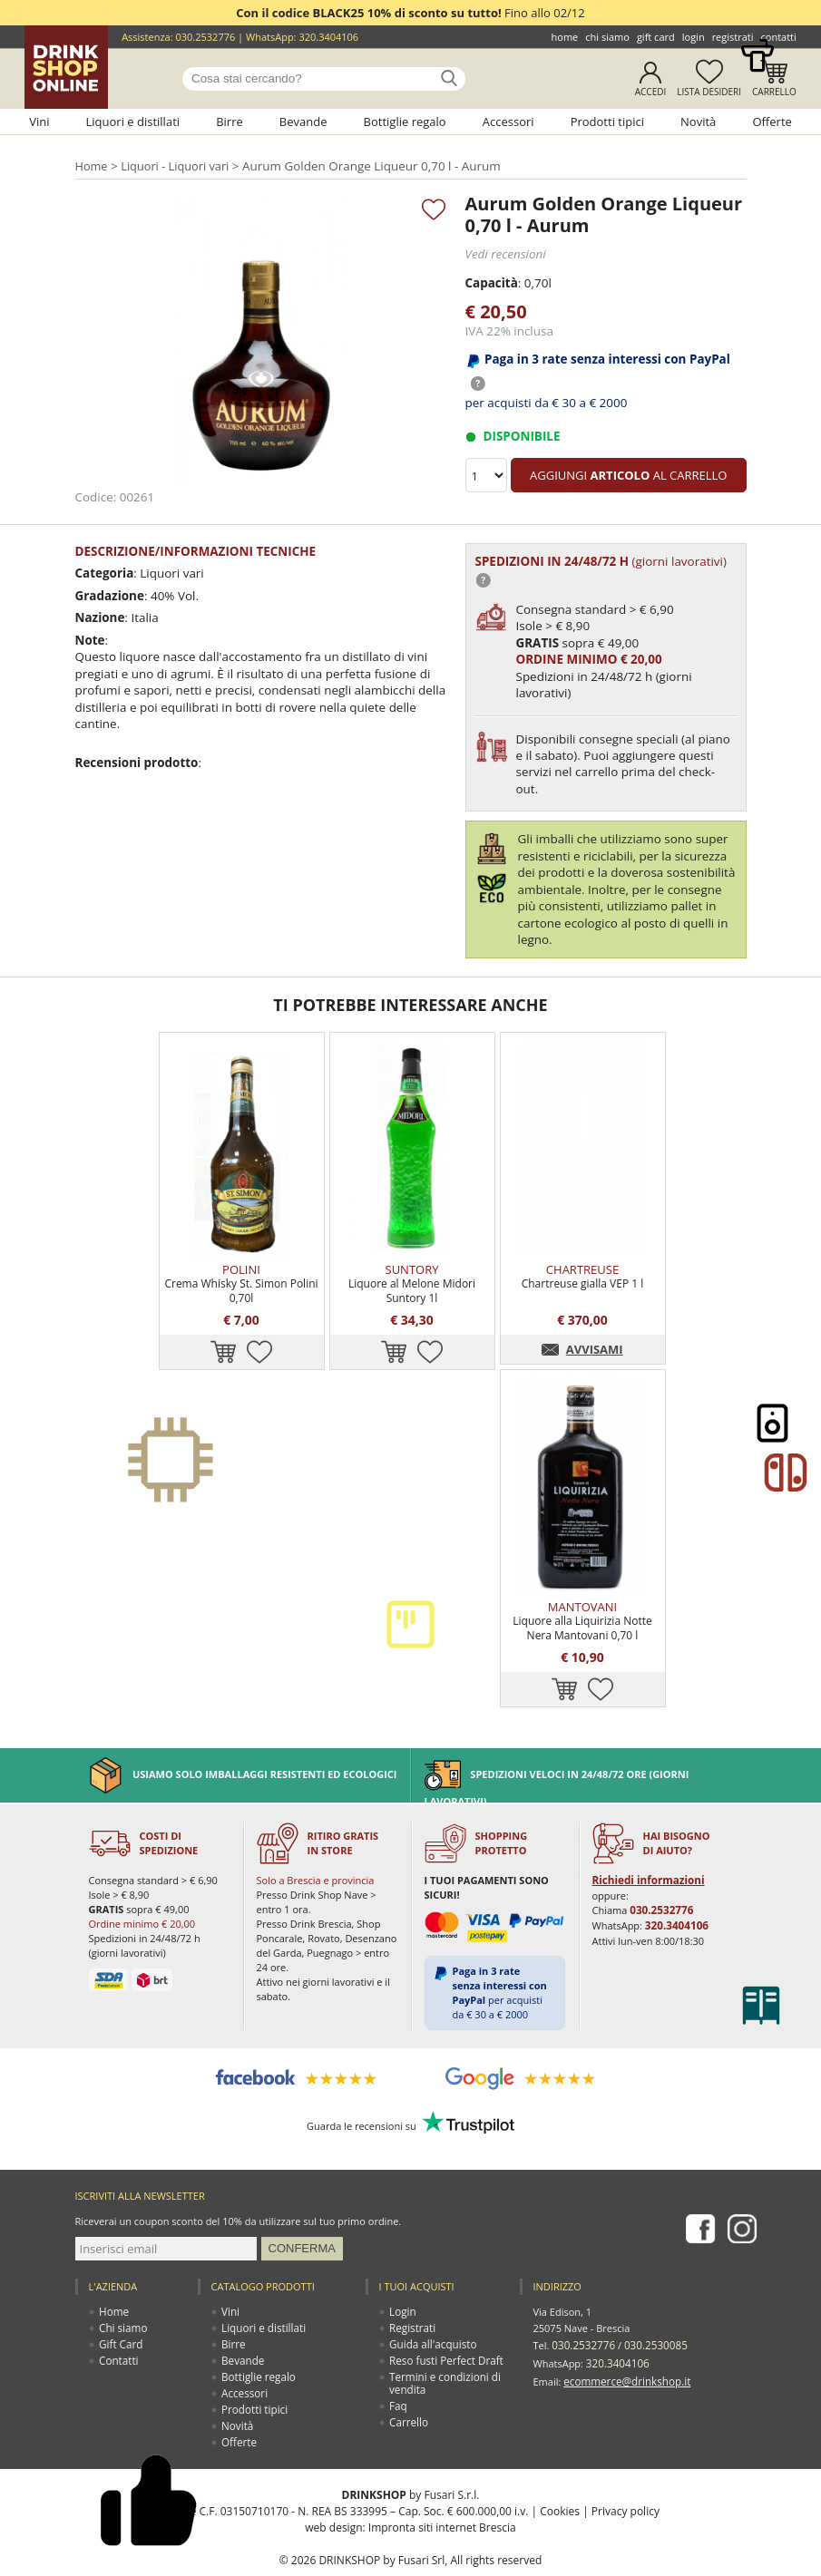  Describe the element at coordinates (761, 2005) in the screenshot. I see `access storage lockers` at that location.